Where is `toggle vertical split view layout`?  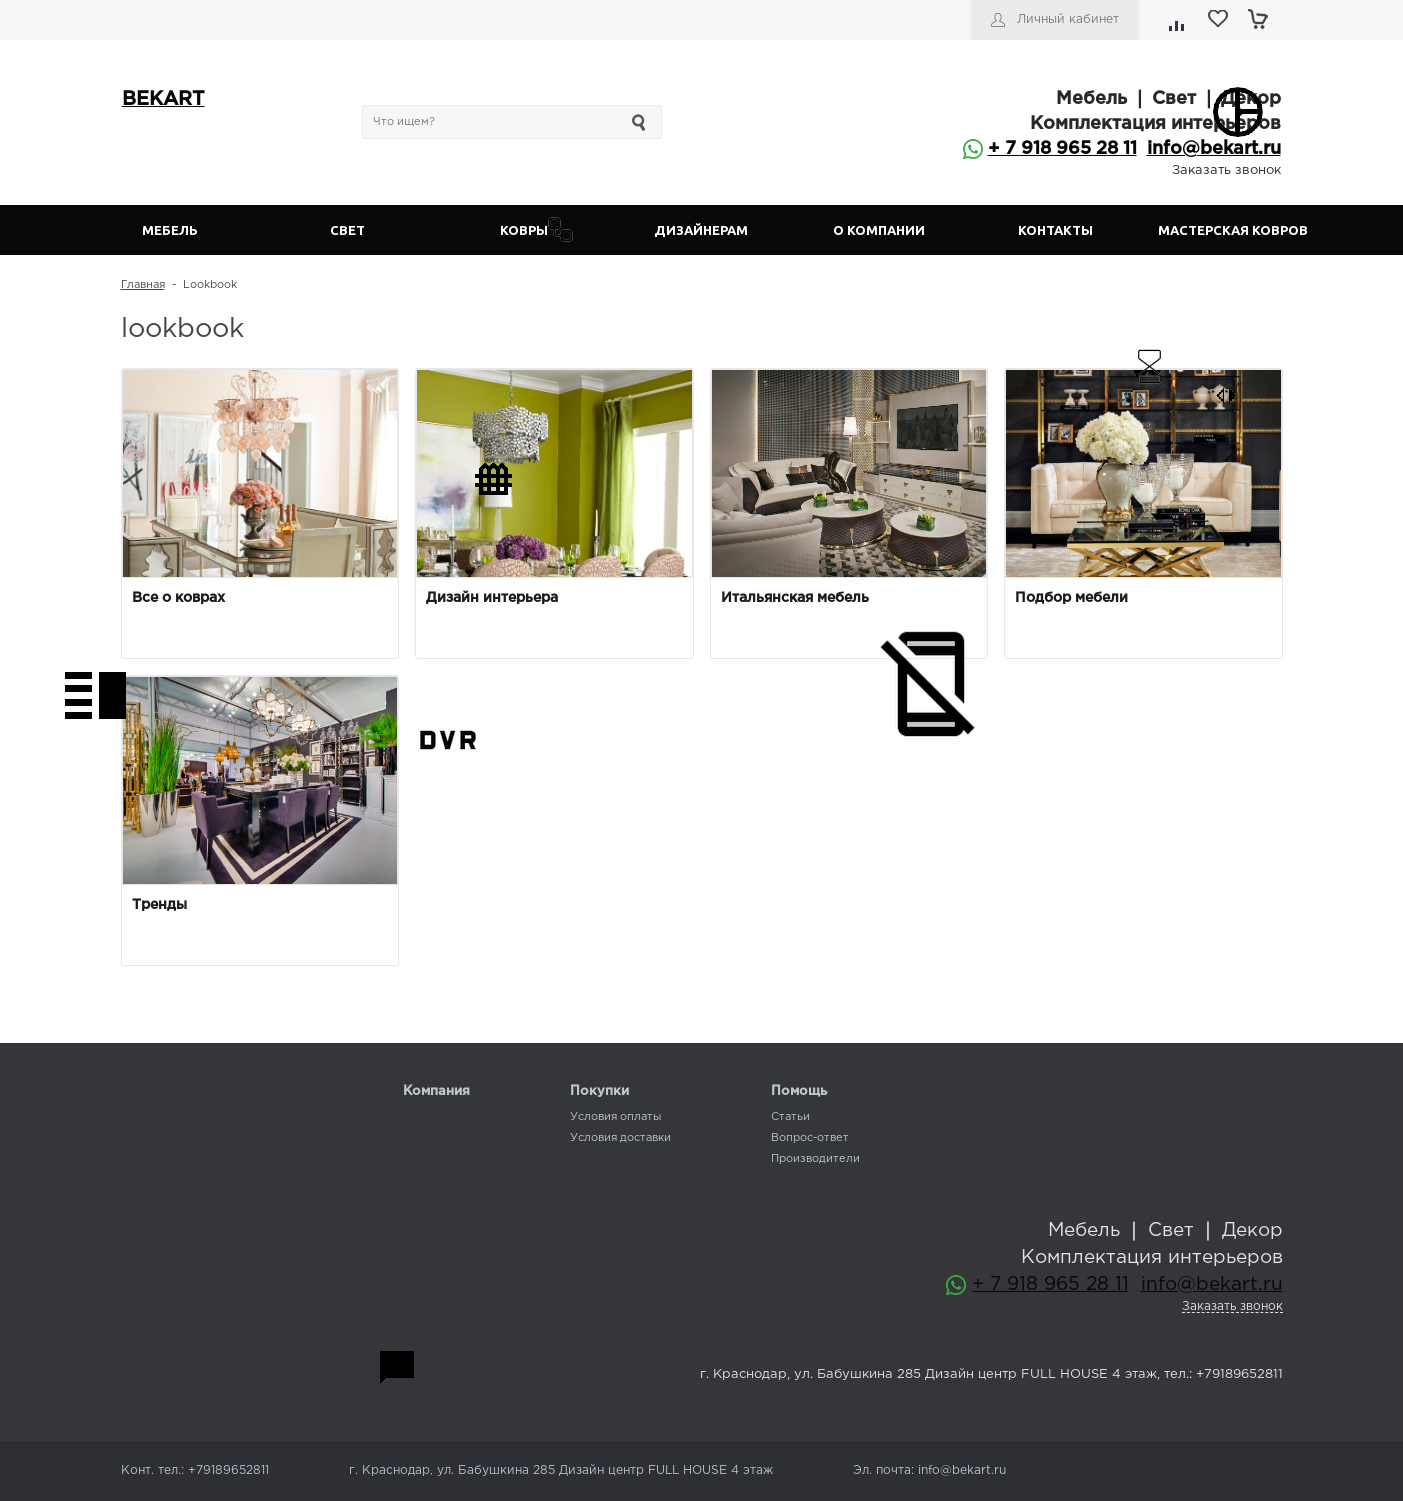
toggle vertical split view layout is located at coordinates (95, 695).